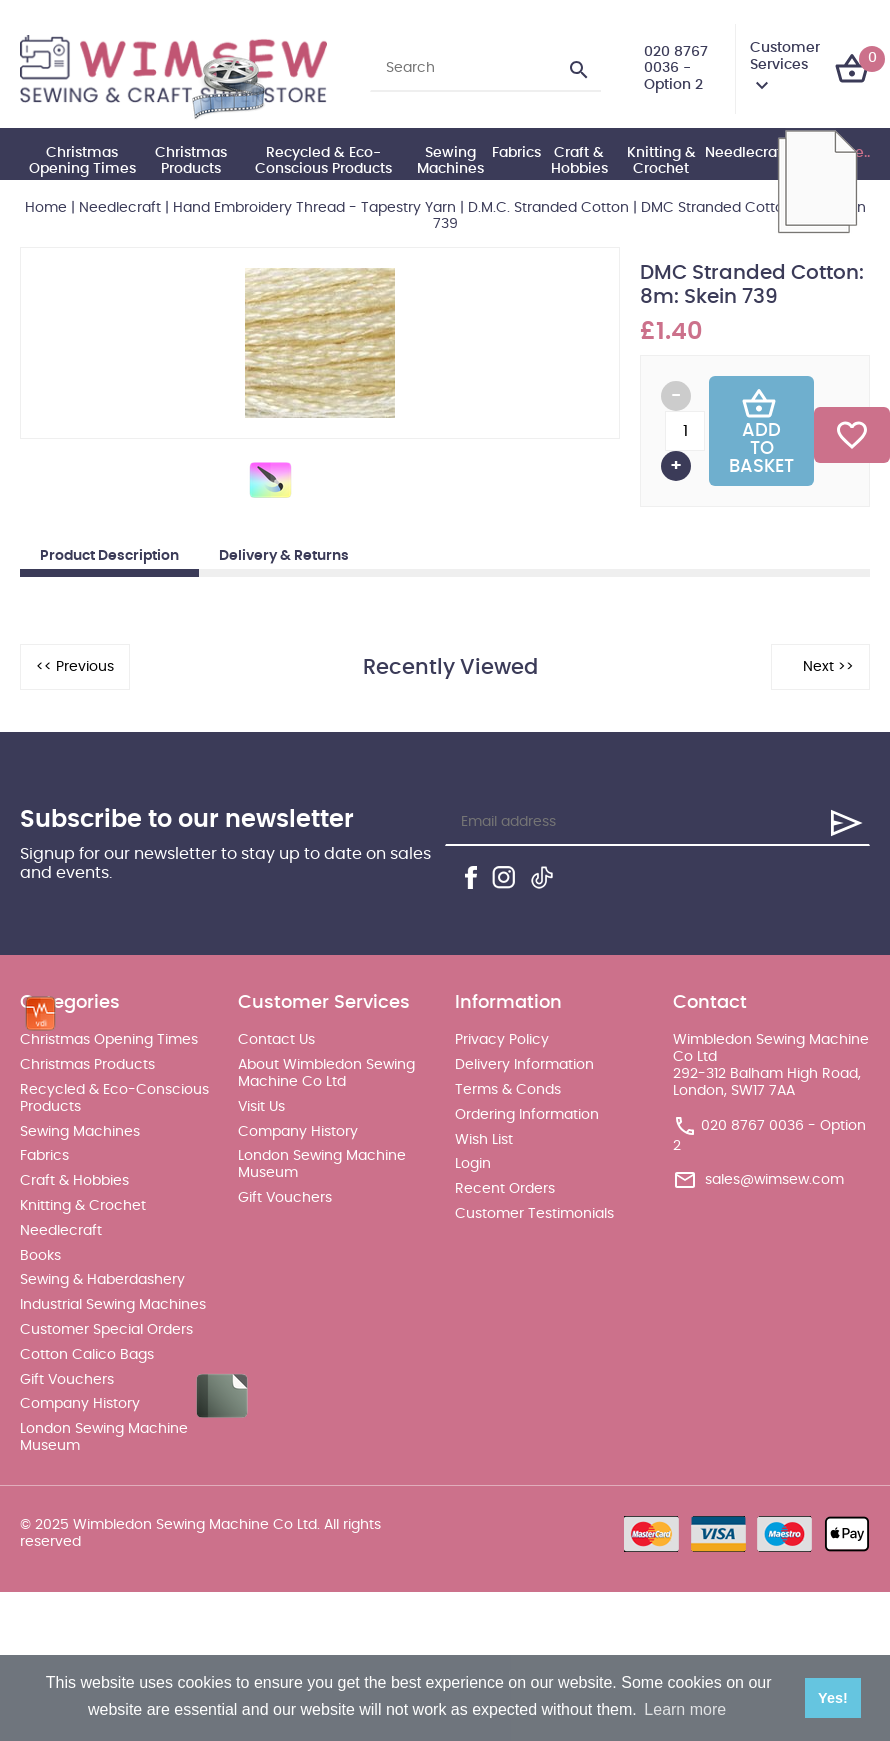 This screenshot has width=890, height=1741. Describe the element at coordinates (40, 1013) in the screenshot. I see `VirtualBox disk image file` at that location.